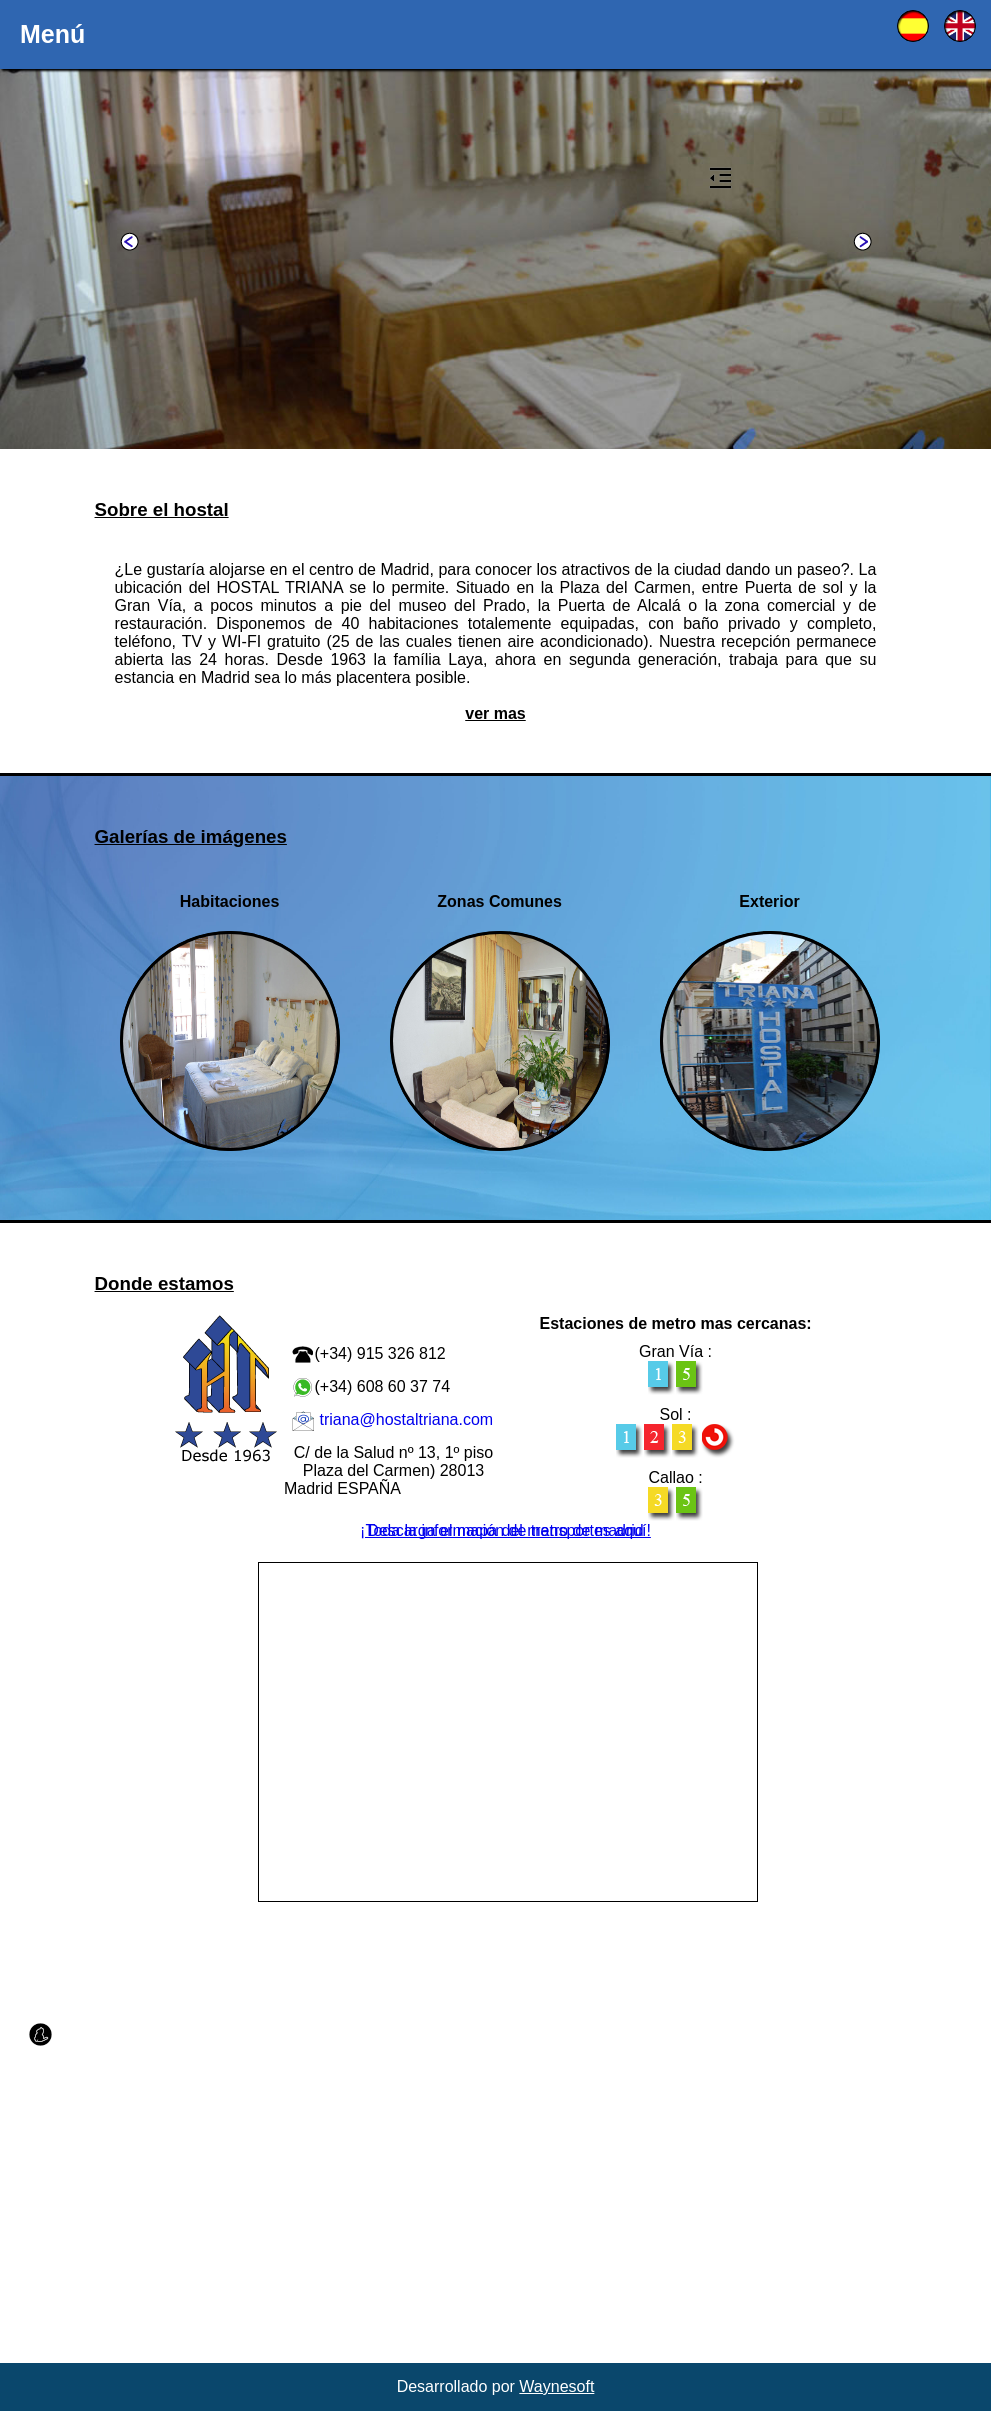 The width and height of the screenshot is (991, 2411). I want to click on yarn package manager logo, so click(40, 2034).